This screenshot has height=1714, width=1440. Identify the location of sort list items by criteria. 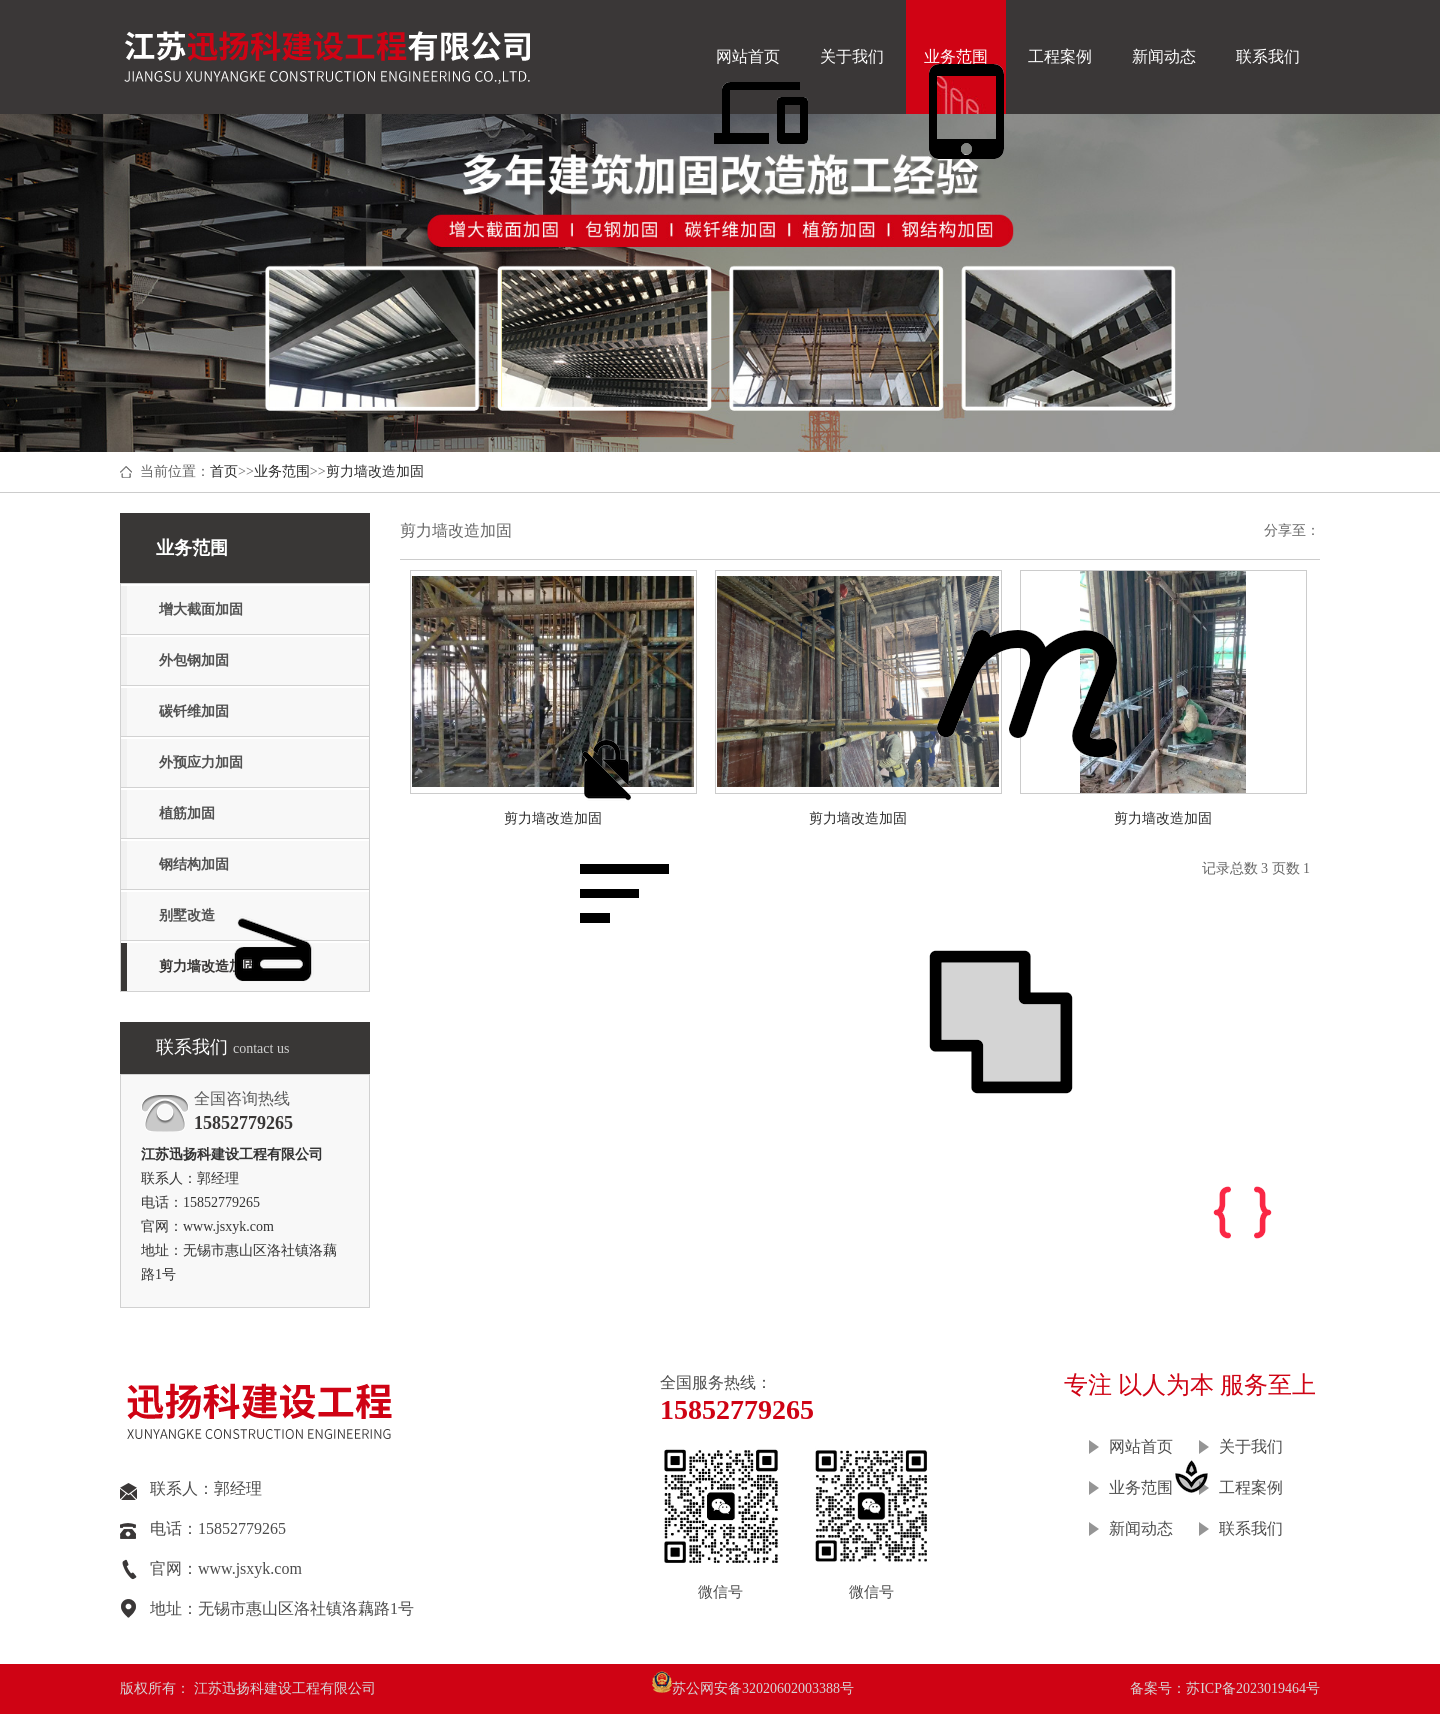
(624, 893).